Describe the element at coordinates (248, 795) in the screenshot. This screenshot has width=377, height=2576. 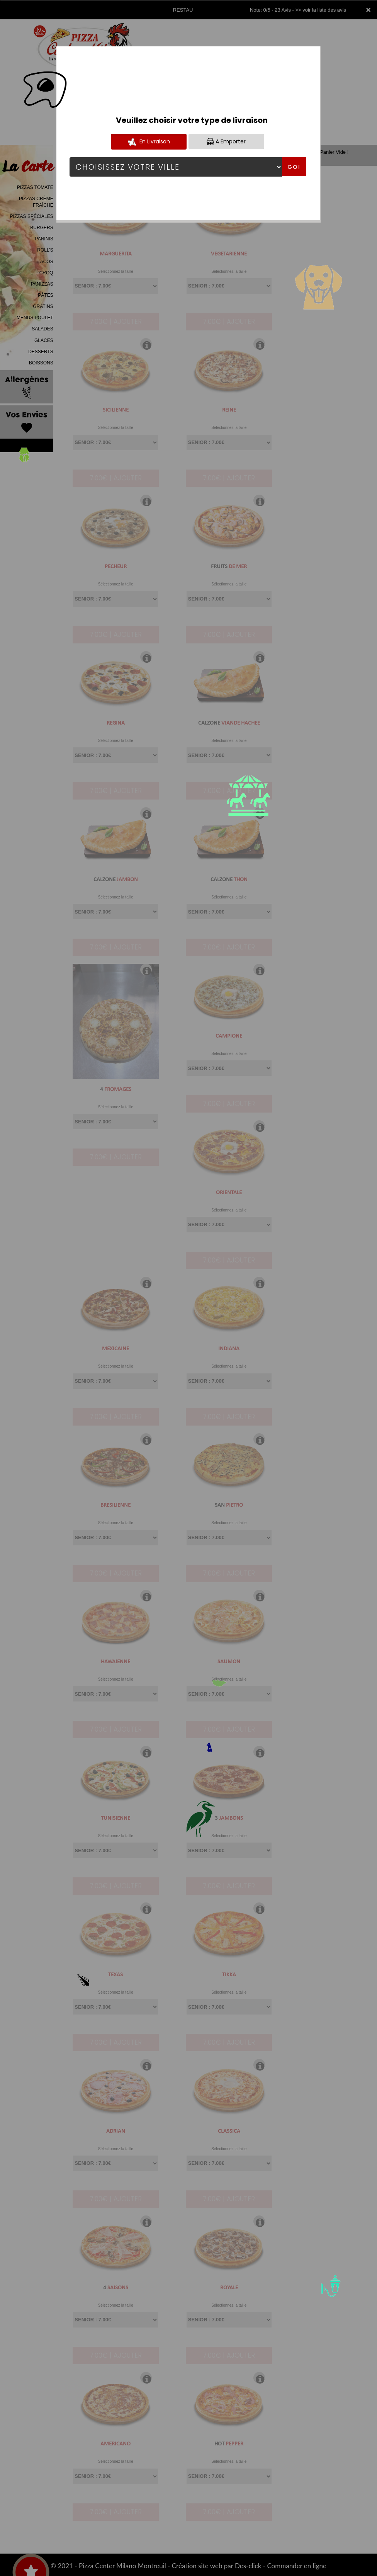
I see `access carousel or slideshow view` at that location.